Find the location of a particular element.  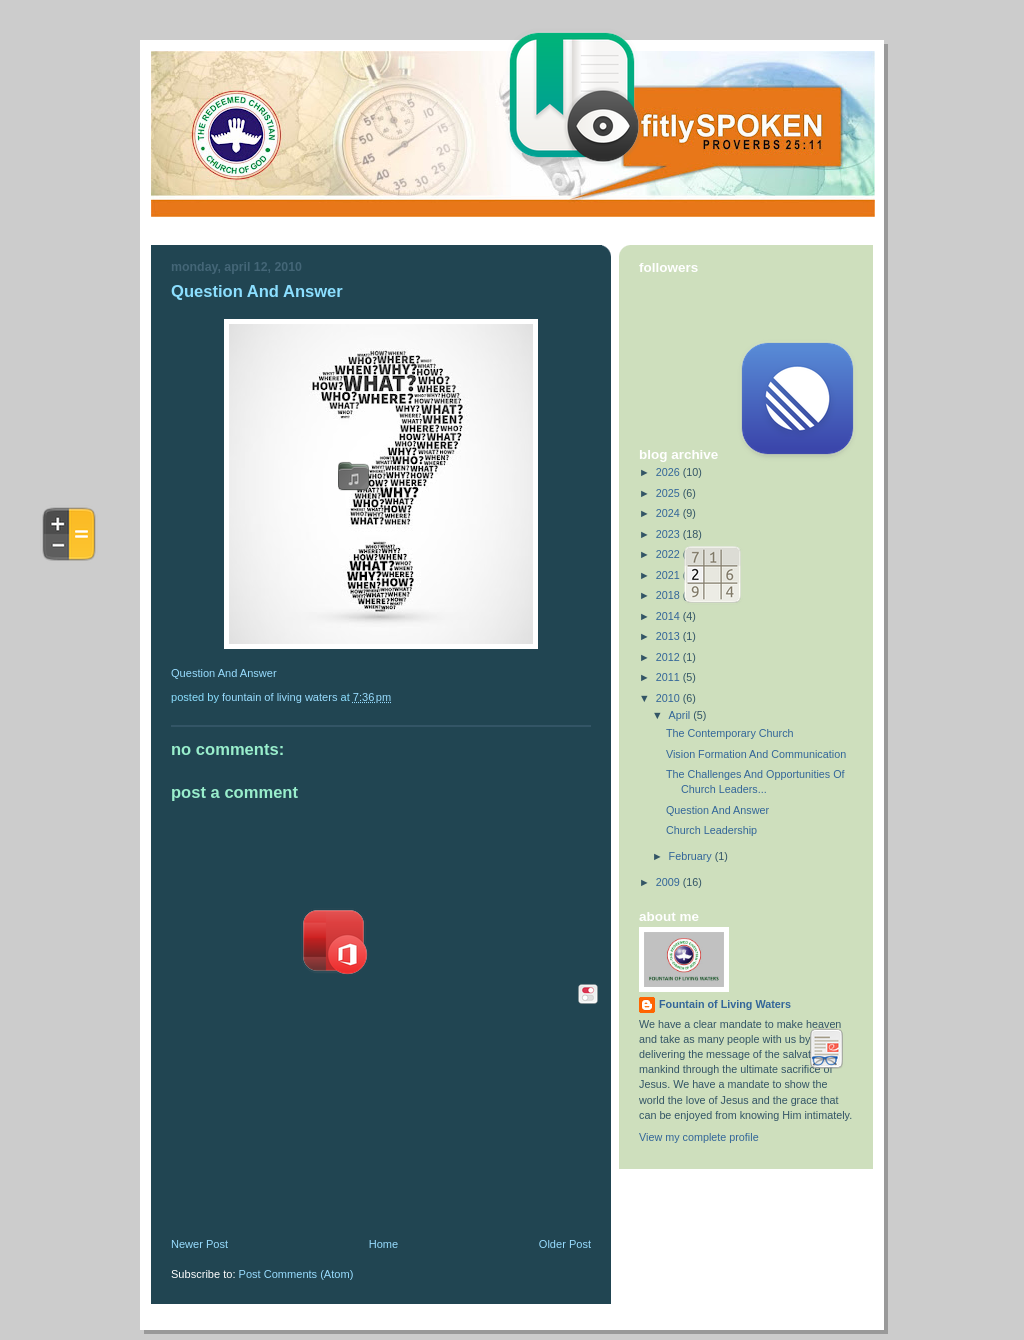

open calibre e-book viewer is located at coordinates (572, 95).